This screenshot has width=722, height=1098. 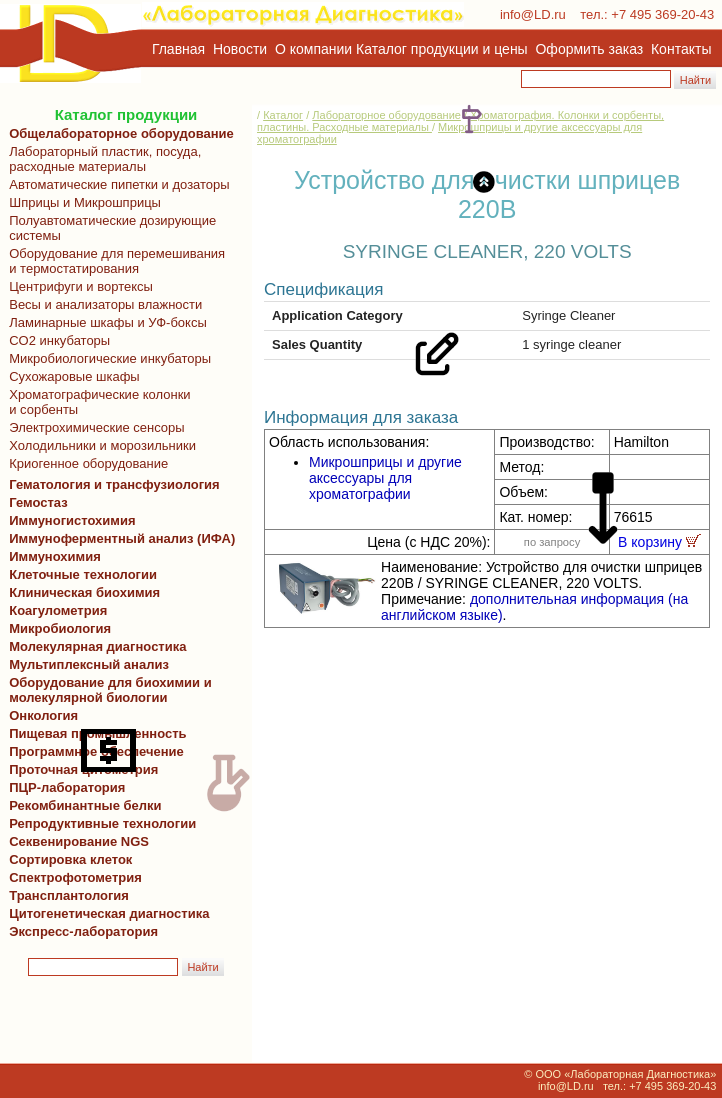 What do you see at coordinates (227, 783) in the screenshot?
I see `access smoking or cannabis-related content` at bounding box center [227, 783].